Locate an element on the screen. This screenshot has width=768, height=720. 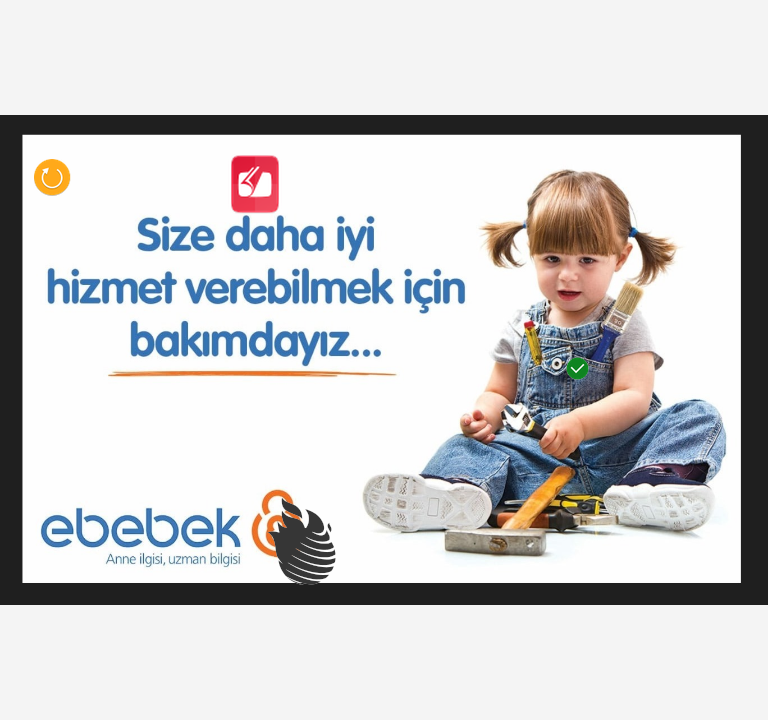
restart or reboot the system is located at coordinates (52, 177).